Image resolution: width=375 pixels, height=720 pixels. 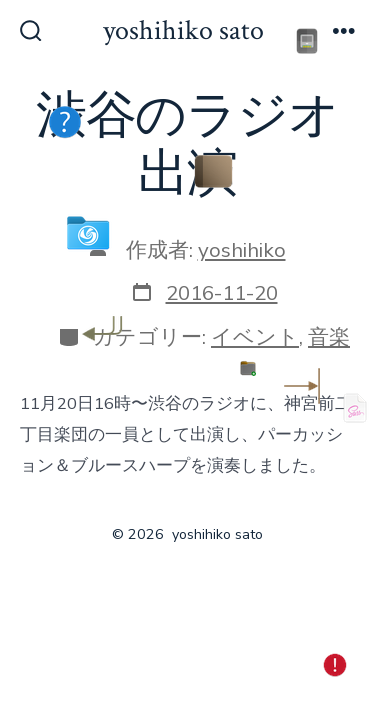 I want to click on indicates important or critical status, so click(x=335, y=665).